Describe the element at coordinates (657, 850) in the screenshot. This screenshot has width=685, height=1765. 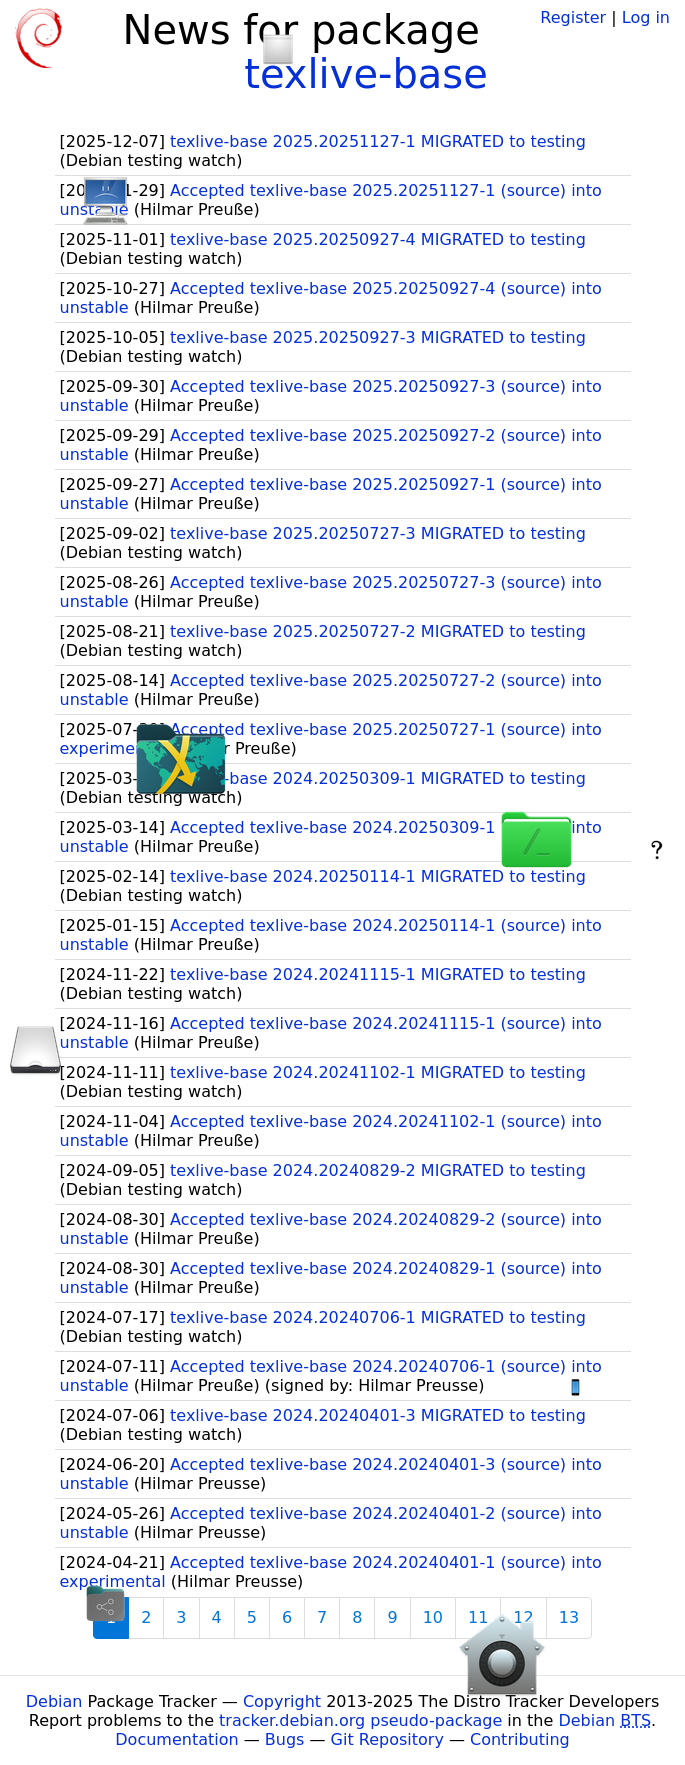
I see `access help documentation or support` at that location.